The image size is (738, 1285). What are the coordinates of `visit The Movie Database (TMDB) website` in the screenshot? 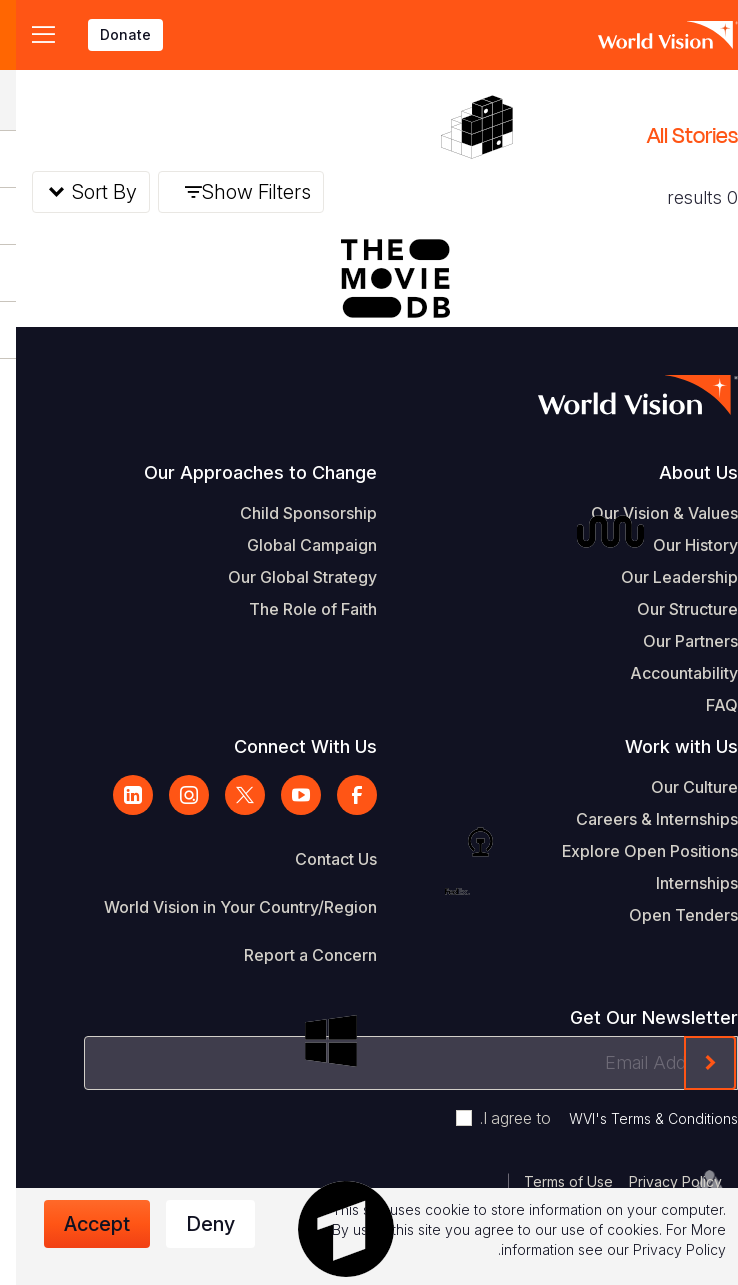 It's located at (395, 278).